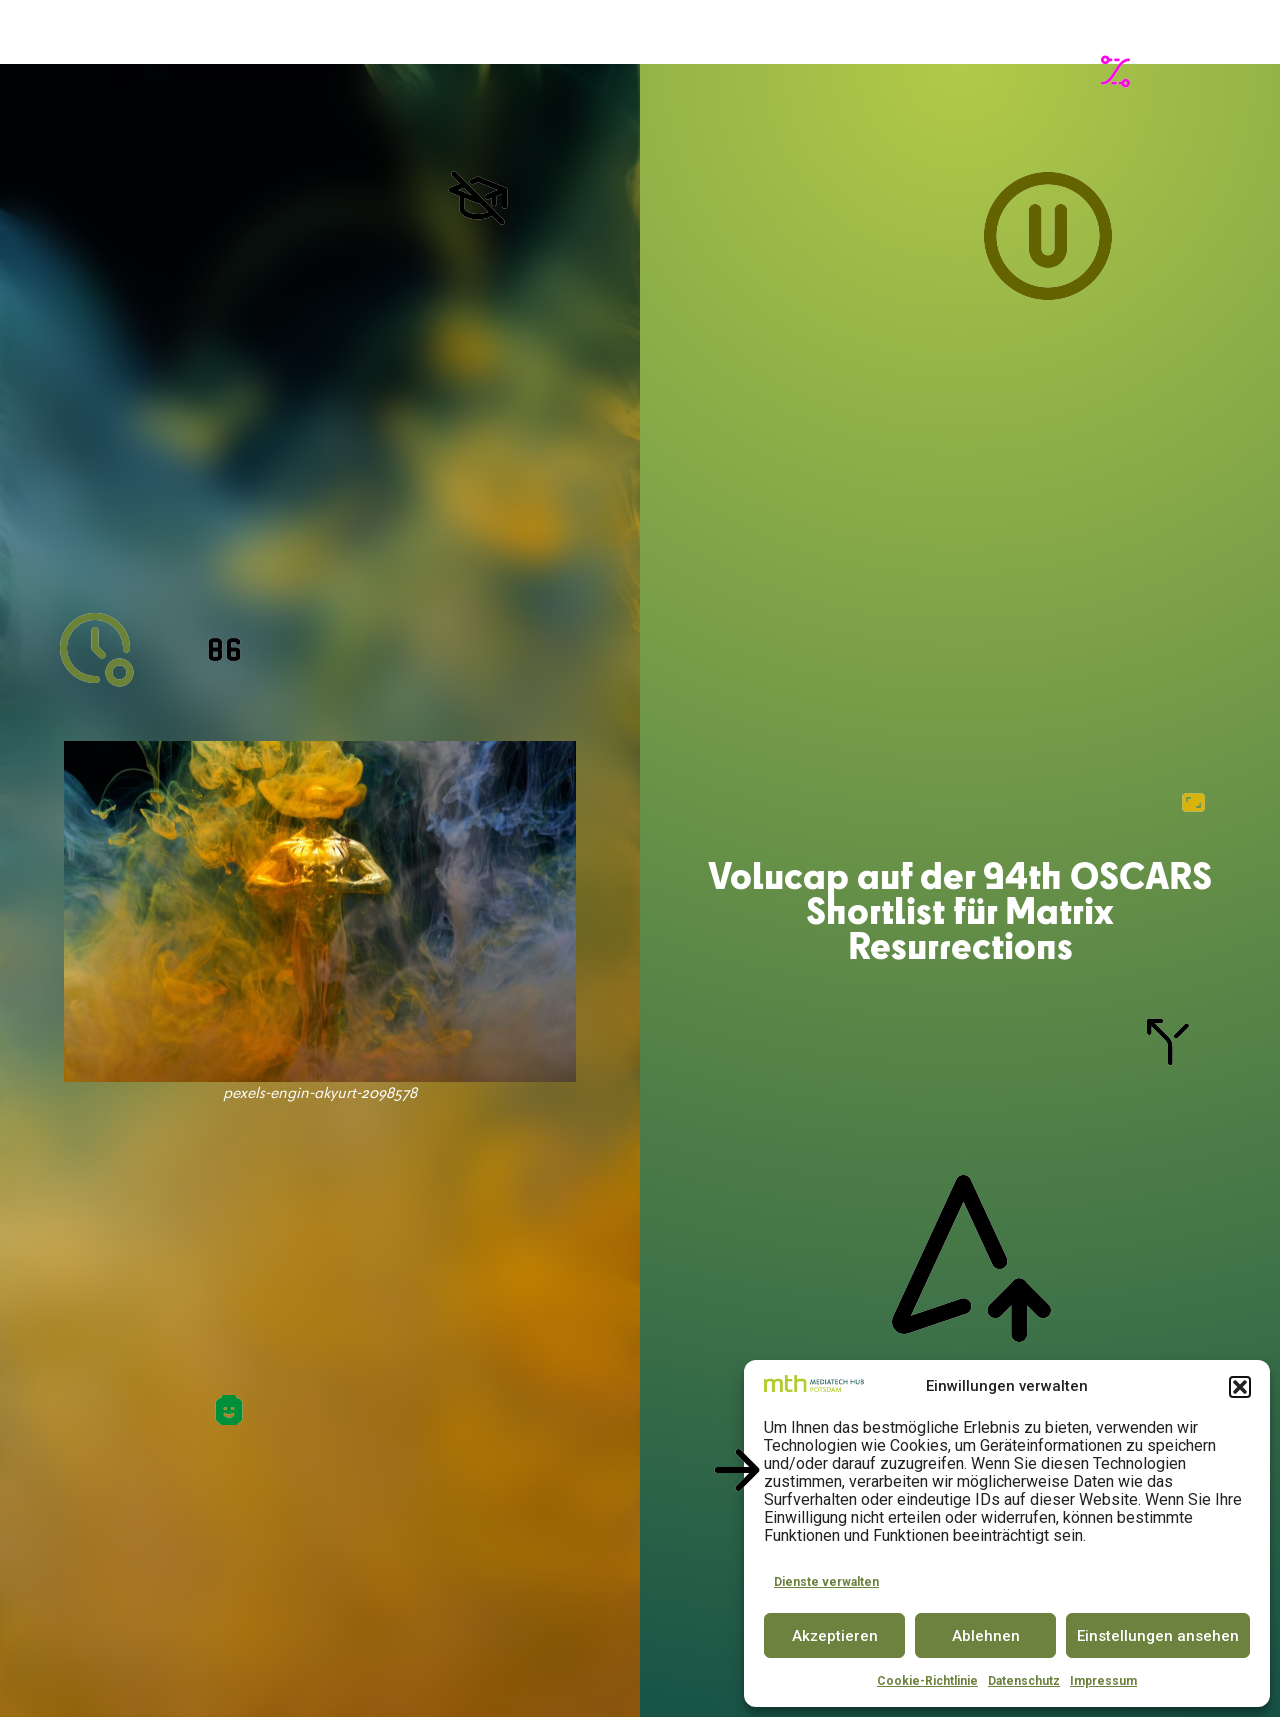 The width and height of the screenshot is (1280, 1717). Describe the element at coordinates (963, 1254) in the screenshot. I see `navigate upward or move to previous location` at that location.